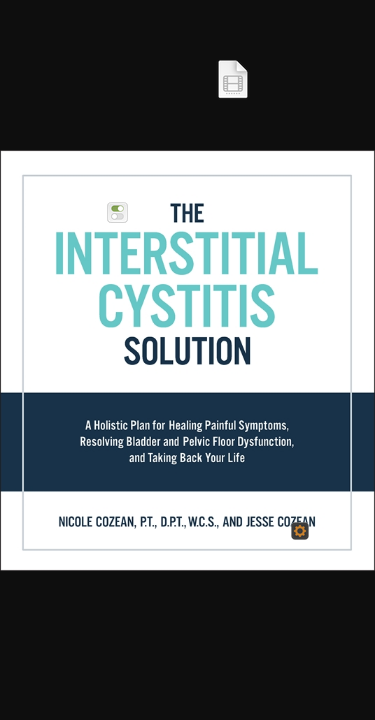 This screenshot has width=375, height=720. I want to click on launch factorio game, so click(300, 531).